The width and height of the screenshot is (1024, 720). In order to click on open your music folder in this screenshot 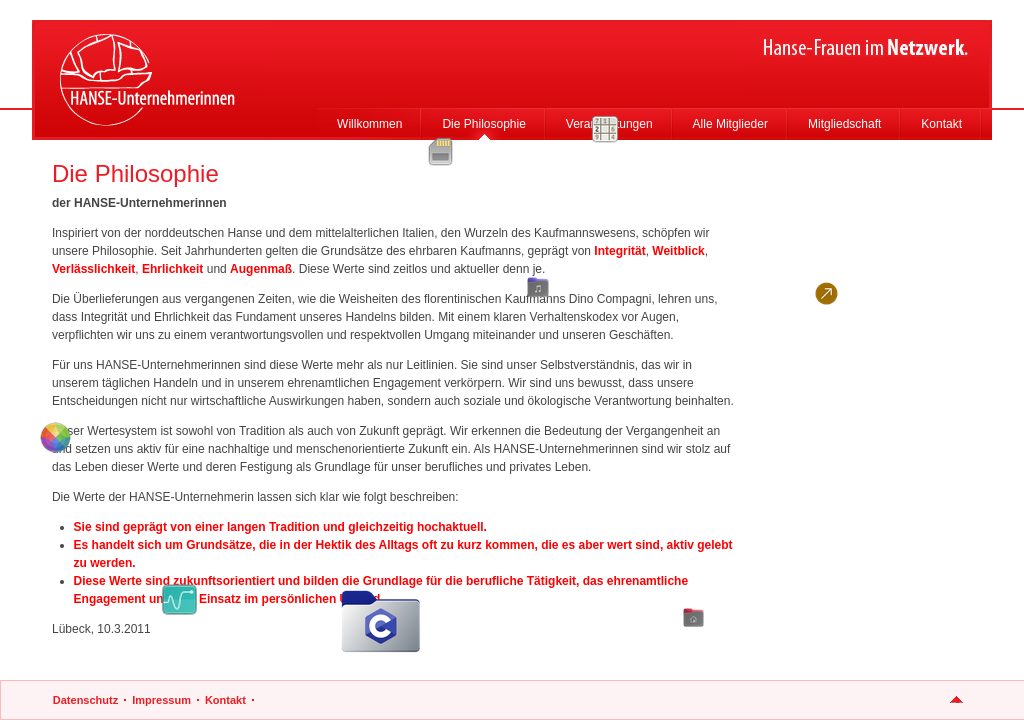, I will do `click(538, 287)`.